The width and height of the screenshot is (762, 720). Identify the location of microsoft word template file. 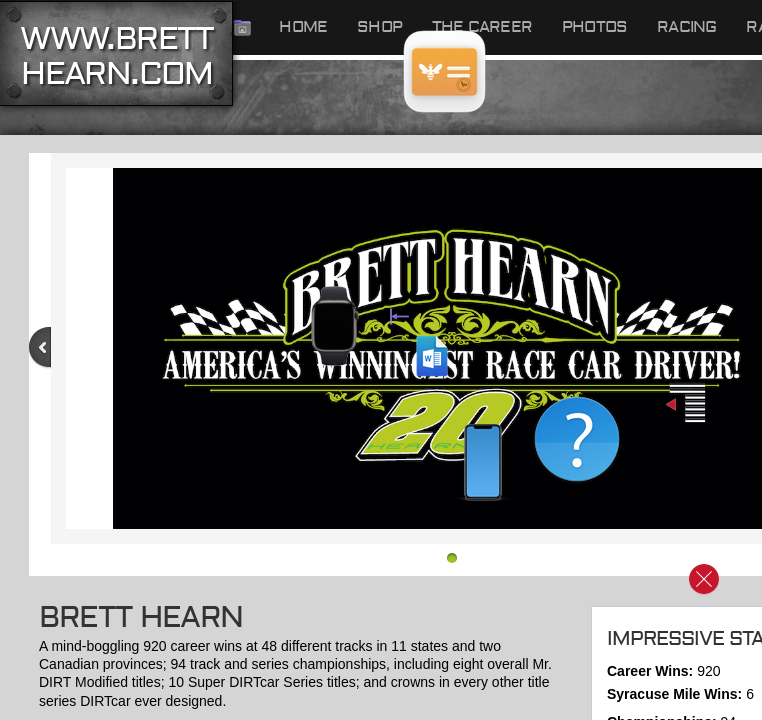
(432, 356).